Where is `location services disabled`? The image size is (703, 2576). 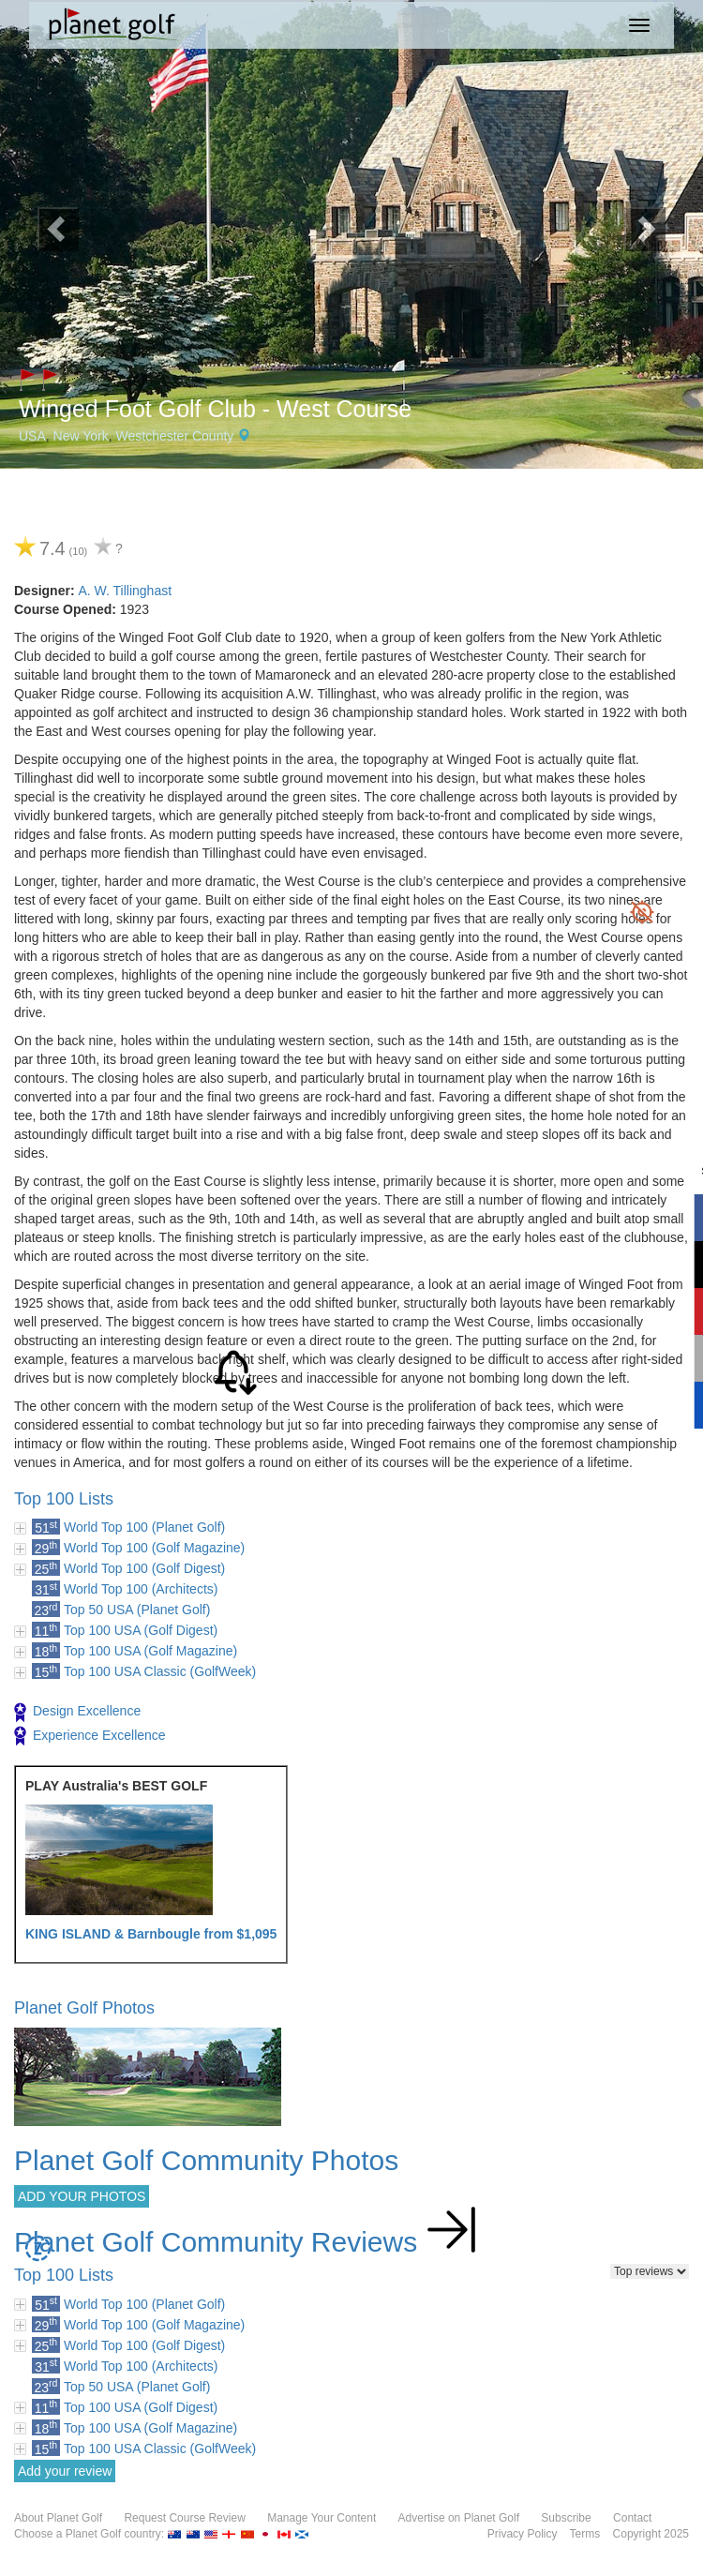 location services disabled is located at coordinates (642, 912).